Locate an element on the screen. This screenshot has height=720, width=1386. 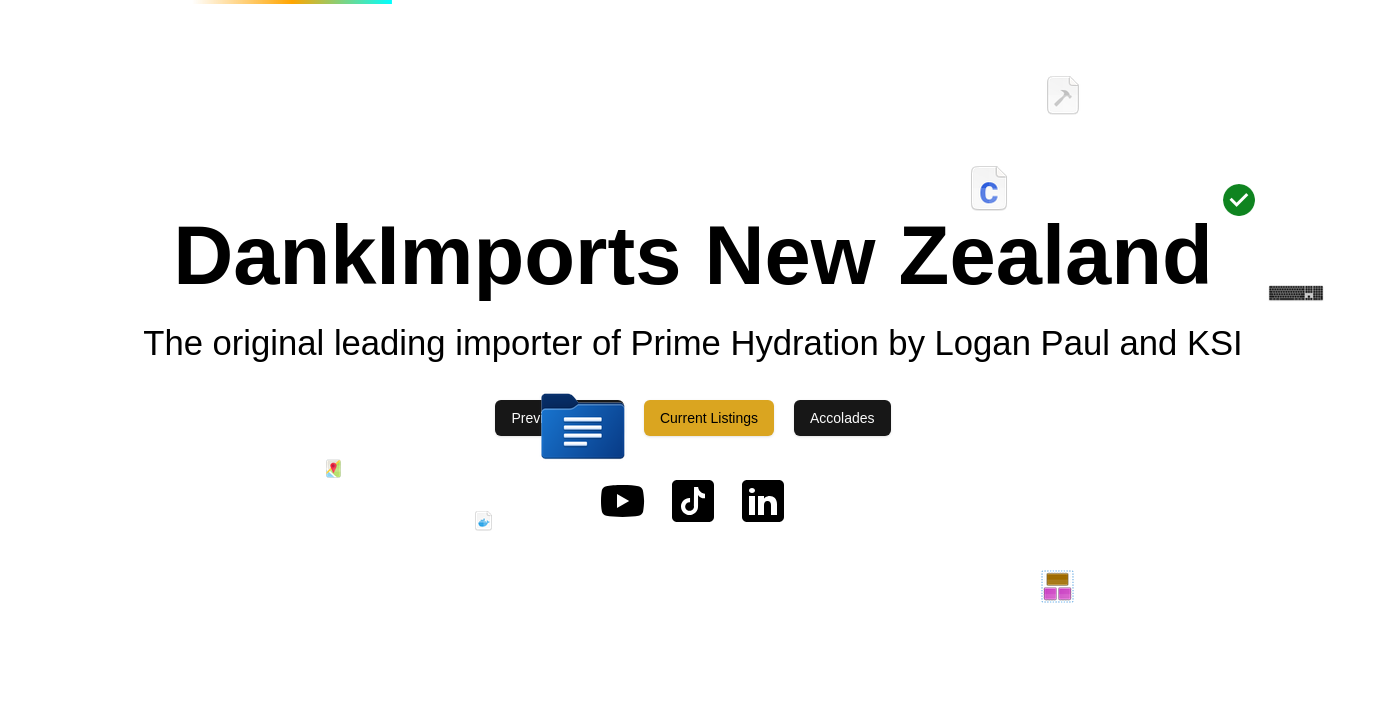
dockerfile or docker configuration file is located at coordinates (483, 520).